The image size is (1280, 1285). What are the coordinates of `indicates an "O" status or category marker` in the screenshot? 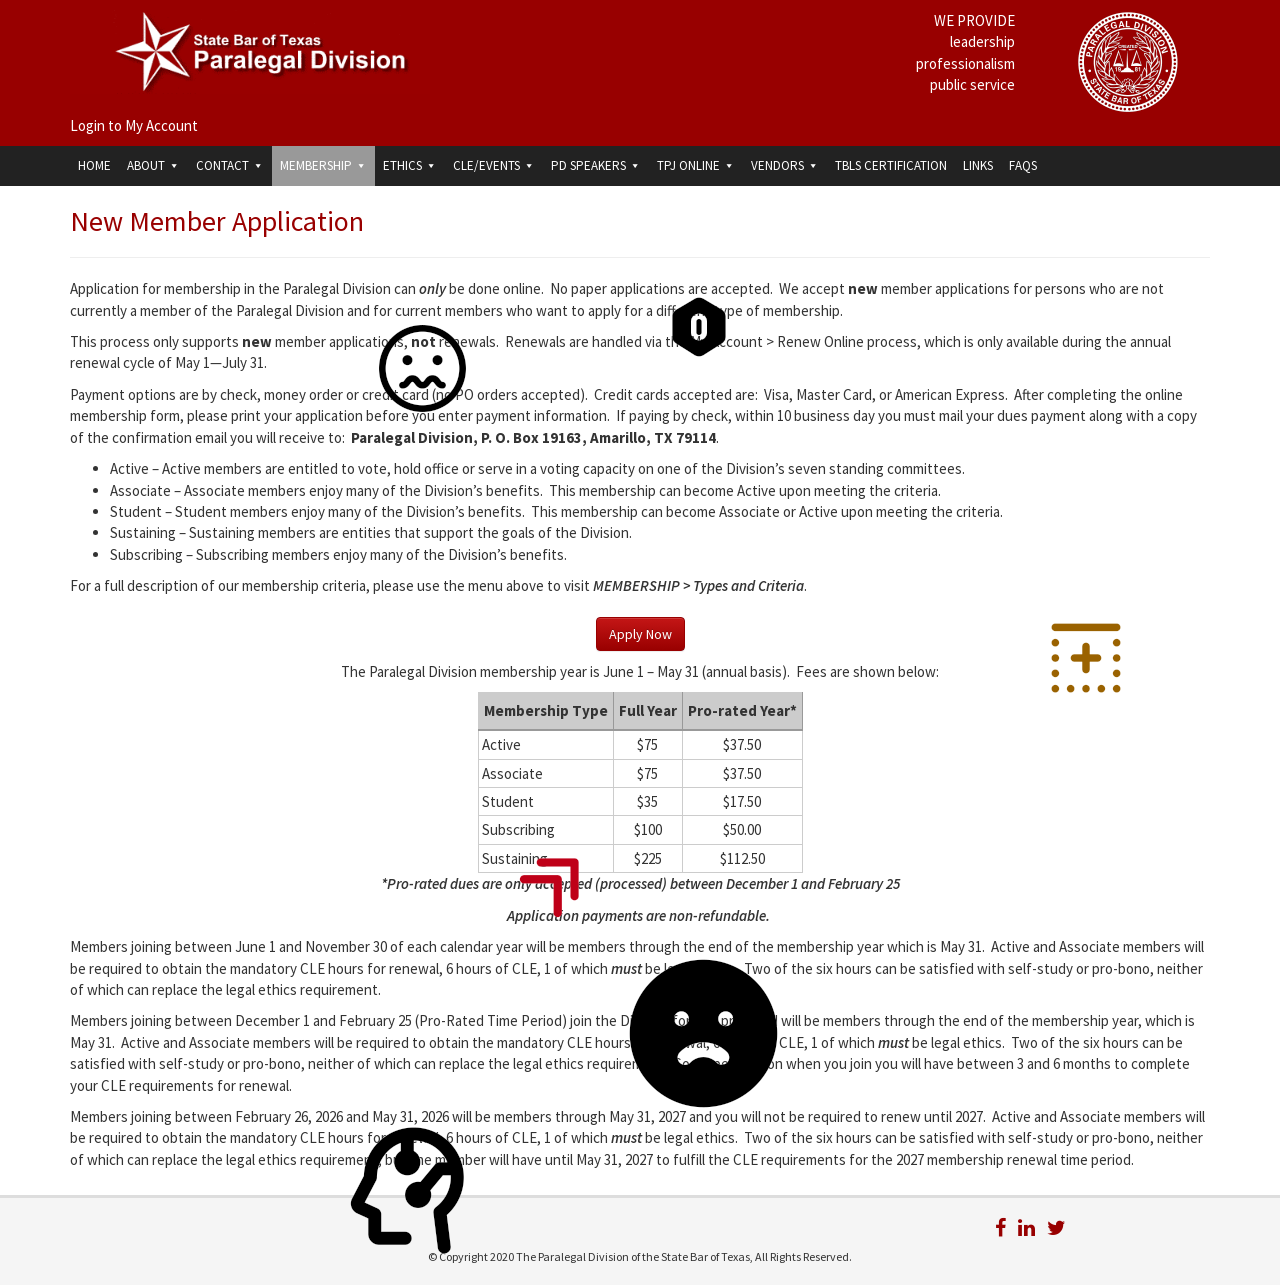 It's located at (699, 327).